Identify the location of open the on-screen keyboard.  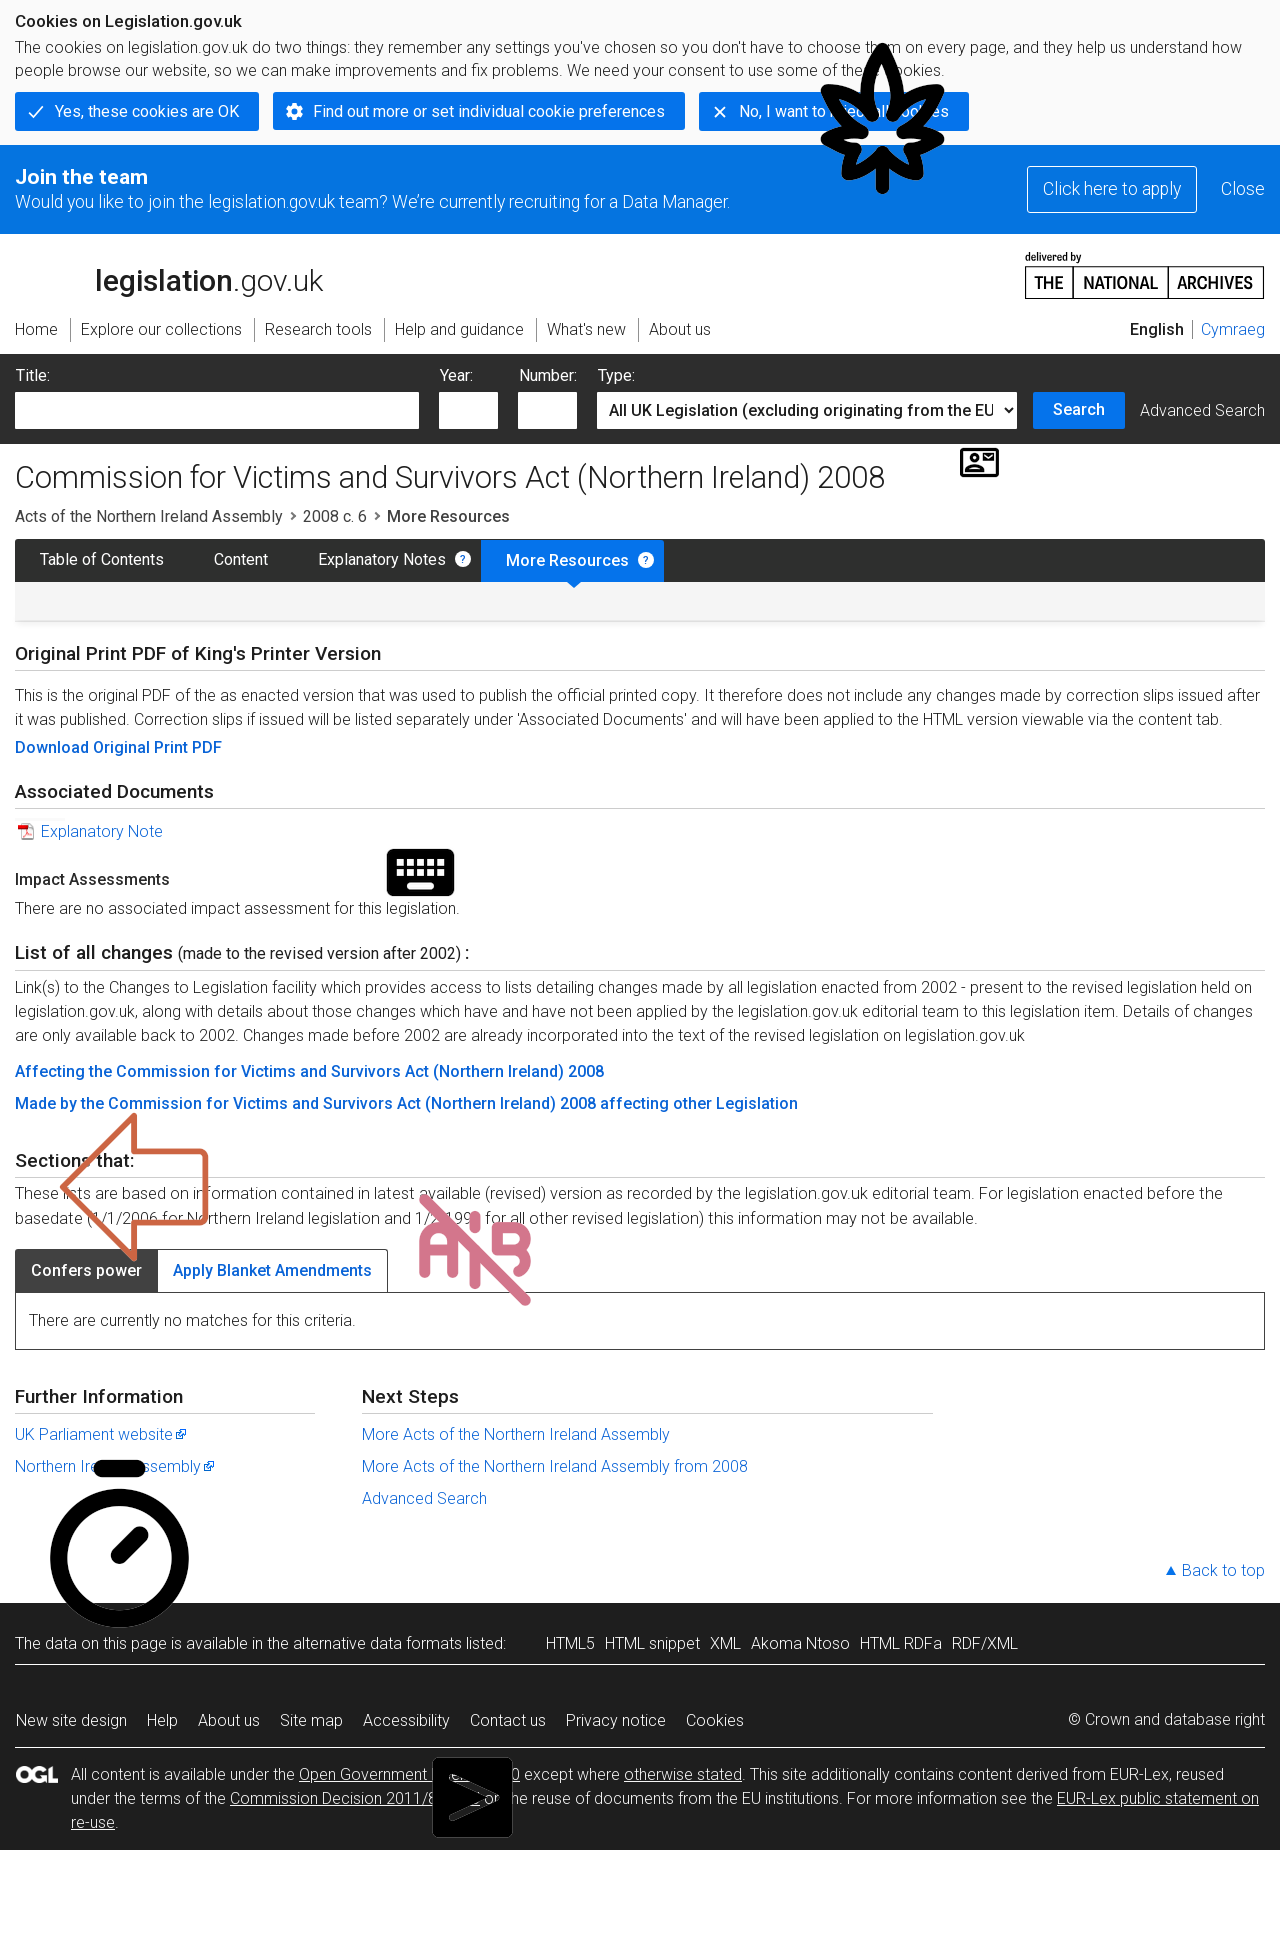
(420, 872).